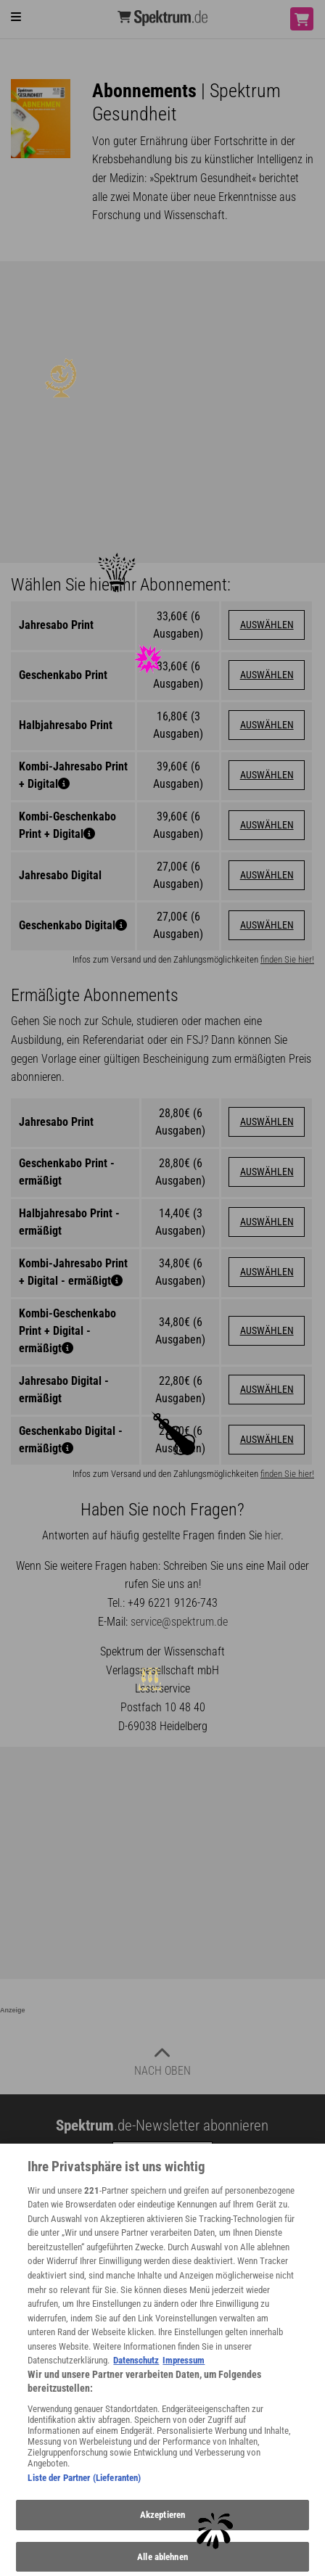 The height and width of the screenshot is (2576, 325). What do you see at coordinates (117, 572) in the screenshot?
I see `represents farming or agriculture in a game interface` at bounding box center [117, 572].